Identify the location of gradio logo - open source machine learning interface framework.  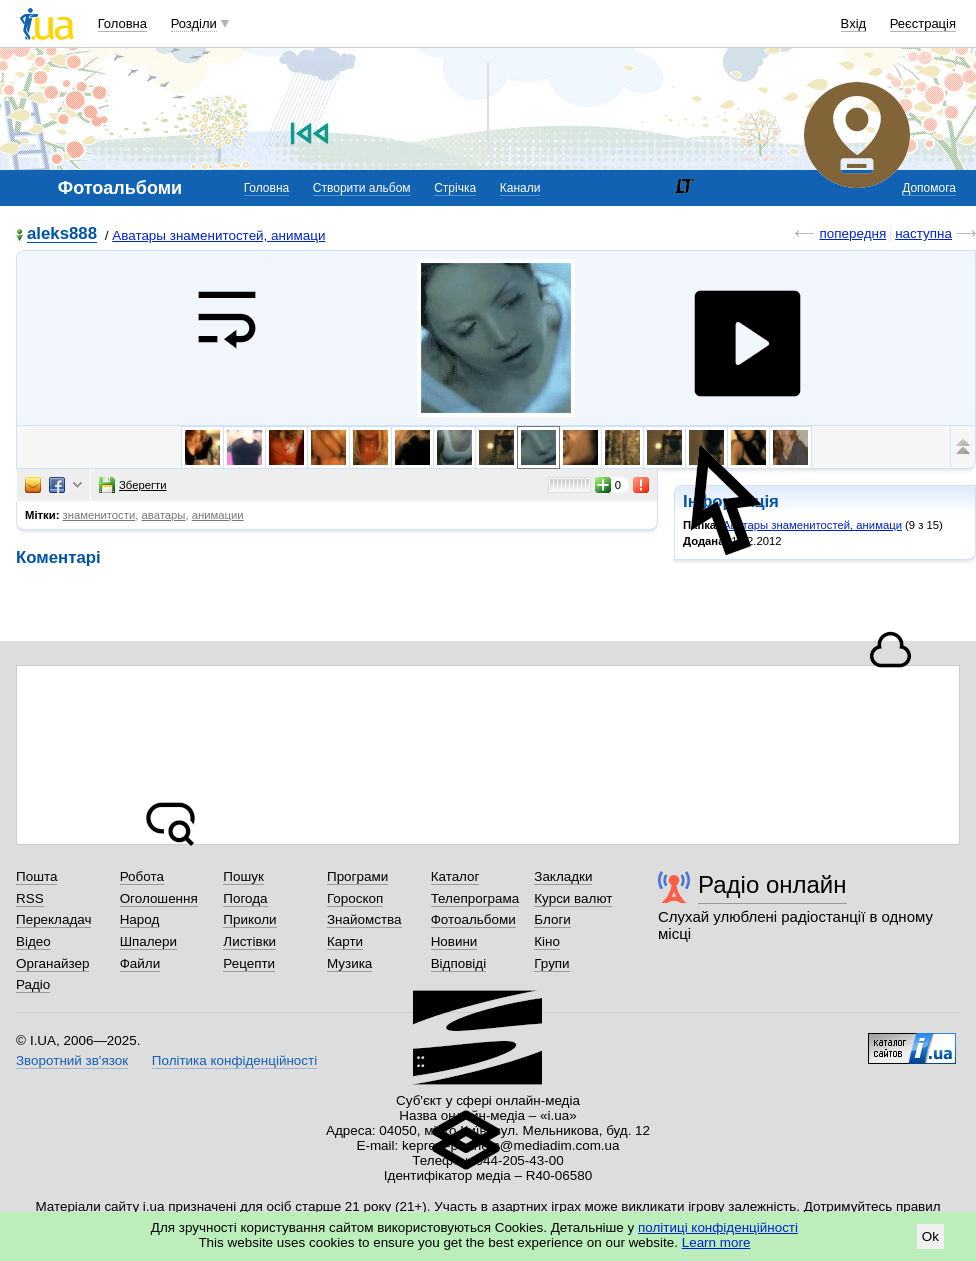
(466, 1140).